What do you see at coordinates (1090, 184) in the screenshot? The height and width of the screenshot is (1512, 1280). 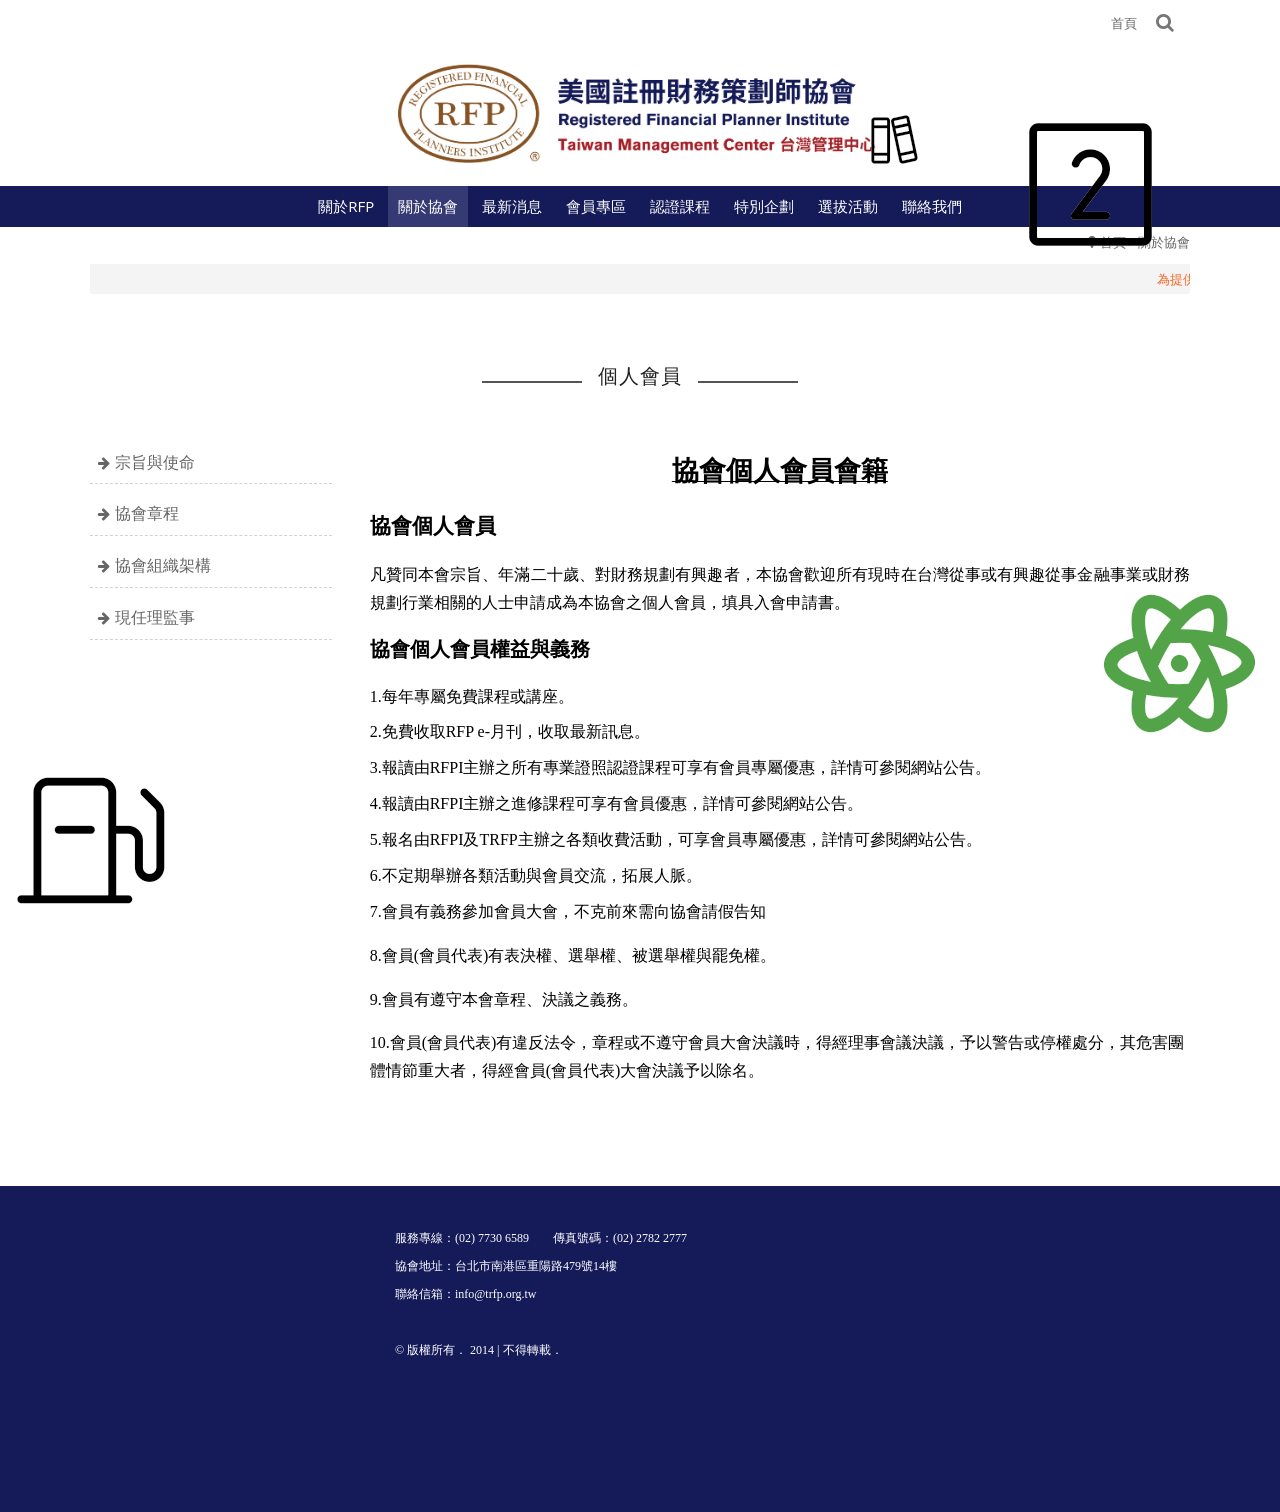 I see `indicates step two in a multi-step process` at bounding box center [1090, 184].